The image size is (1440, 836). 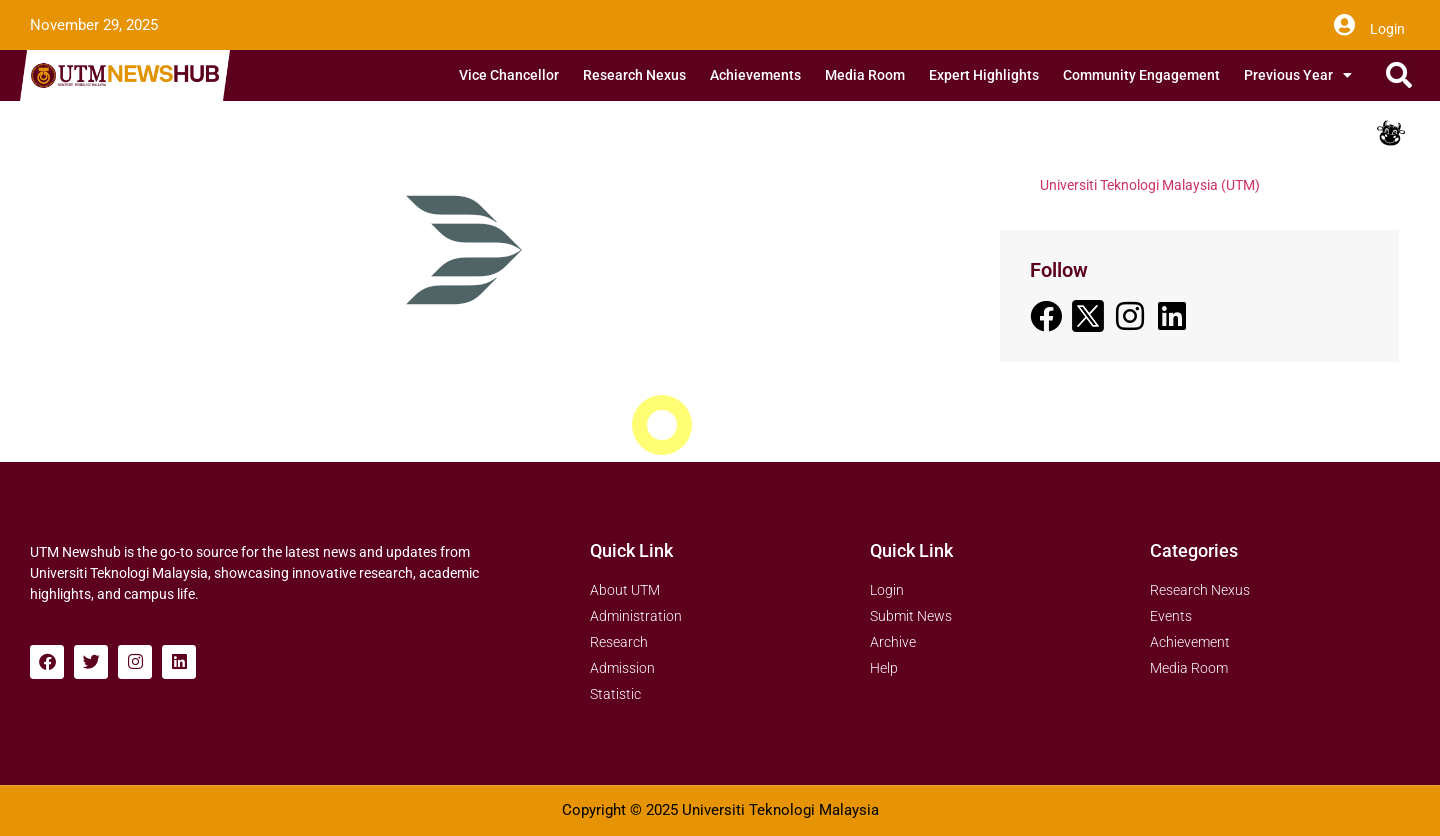 What do you see at coordinates (1391, 133) in the screenshot?
I see `open the HappyCow app for finding vegan and vegetarian restaurants` at bounding box center [1391, 133].